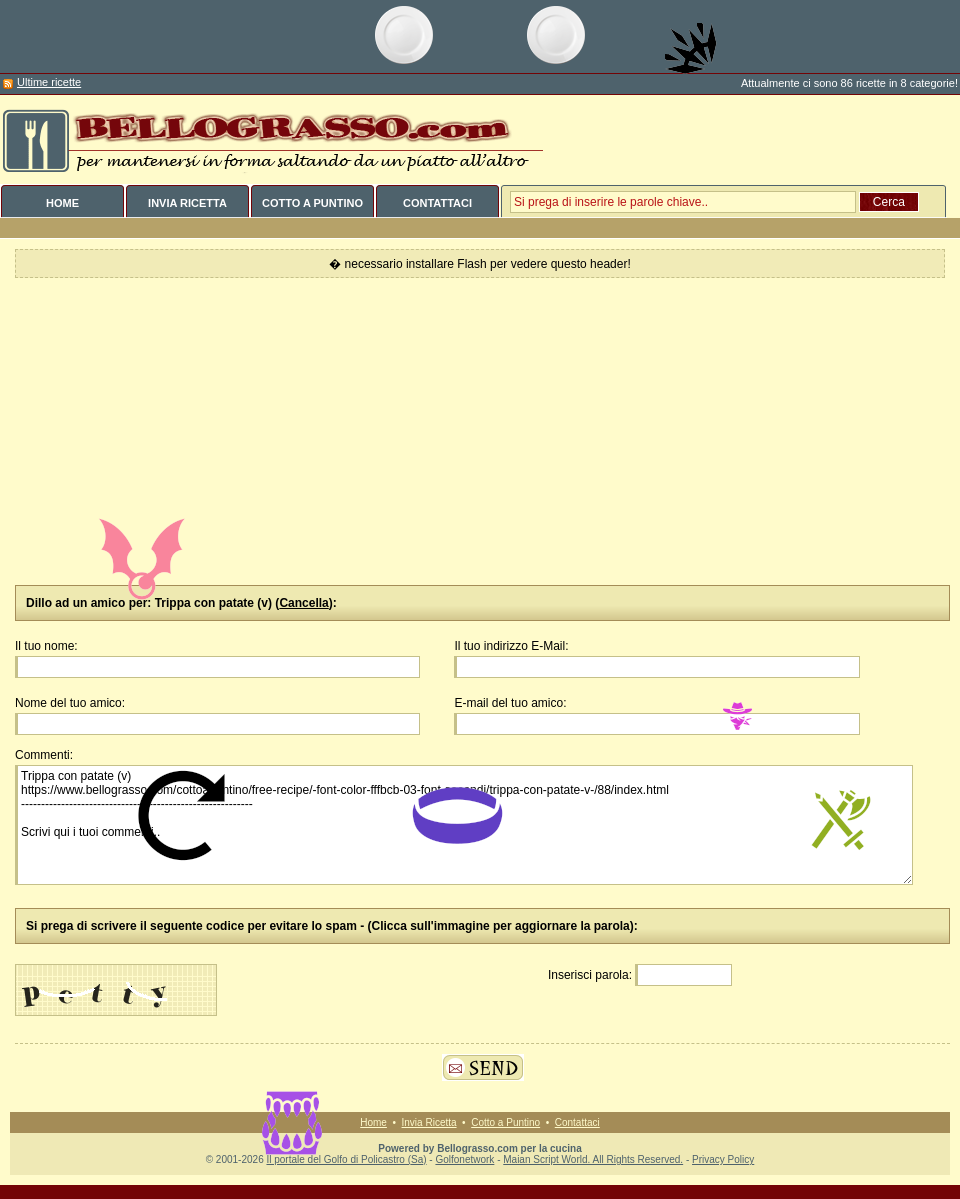  What do you see at coordinates (841, 820) in the screenshot?
I see `access combat or battle features` at bounding box center [841, 820].